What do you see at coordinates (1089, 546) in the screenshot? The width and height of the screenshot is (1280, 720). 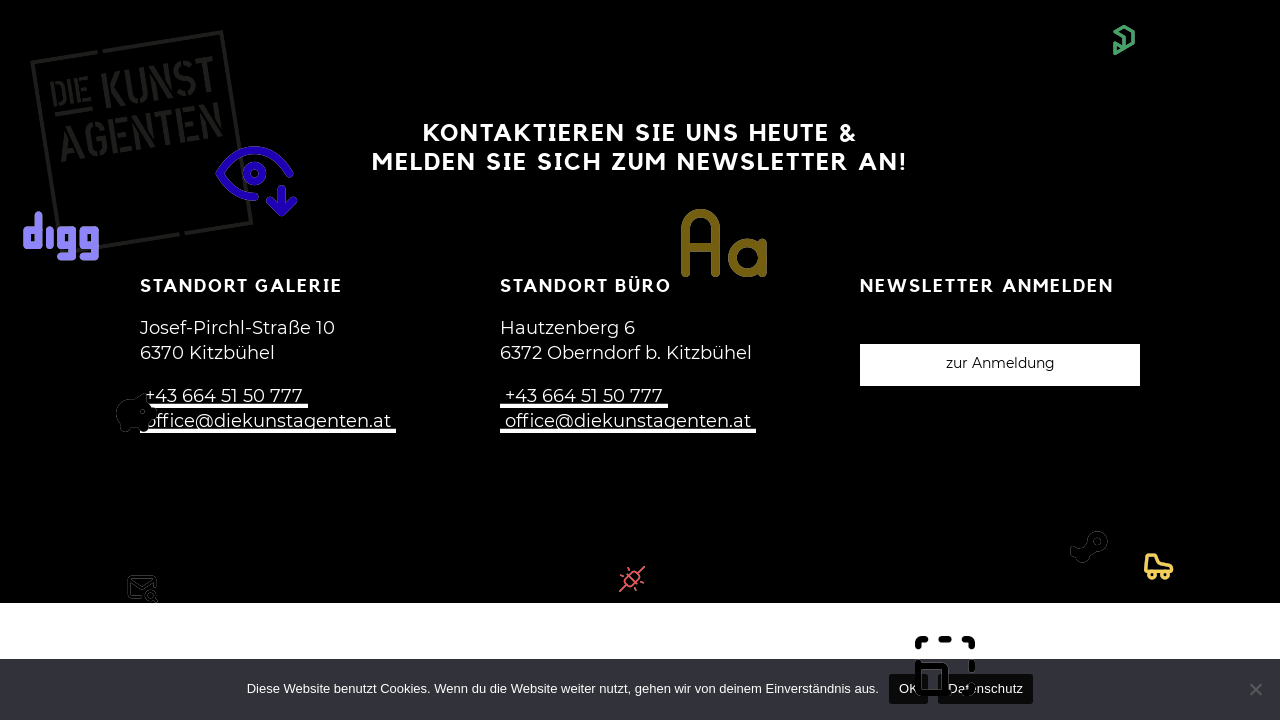 I see `open Steam gaming platform` at bounding box center [1089, 546].